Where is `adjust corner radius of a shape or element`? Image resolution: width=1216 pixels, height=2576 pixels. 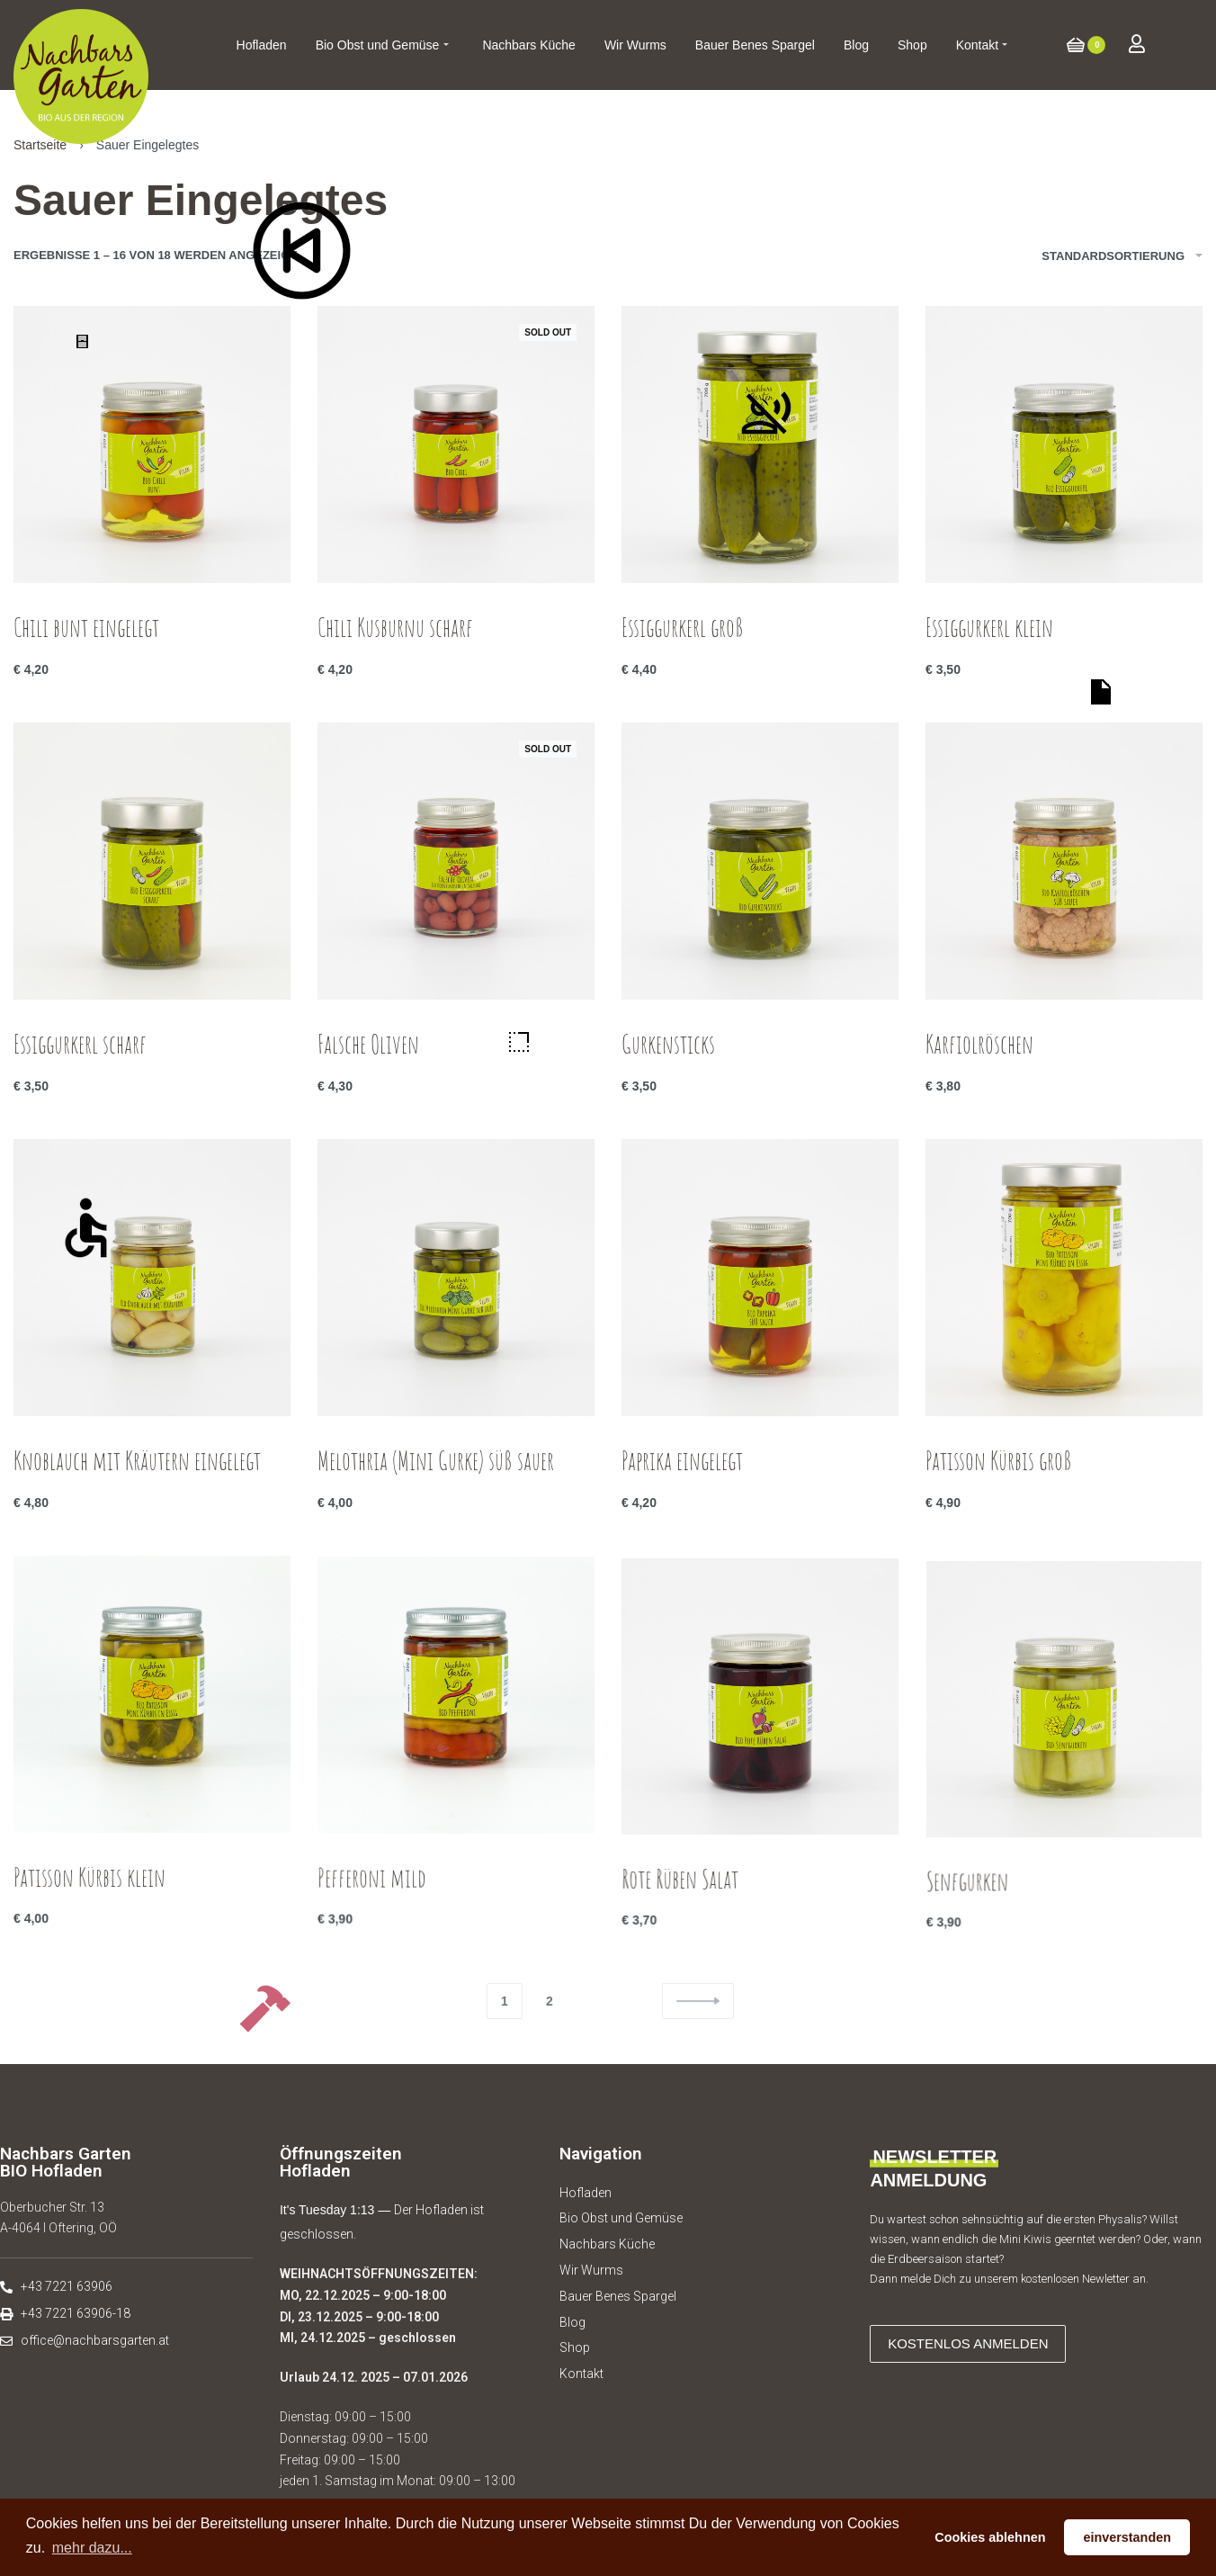 adjust corner radius of a shape or element is located at coordinates (519, 1042).